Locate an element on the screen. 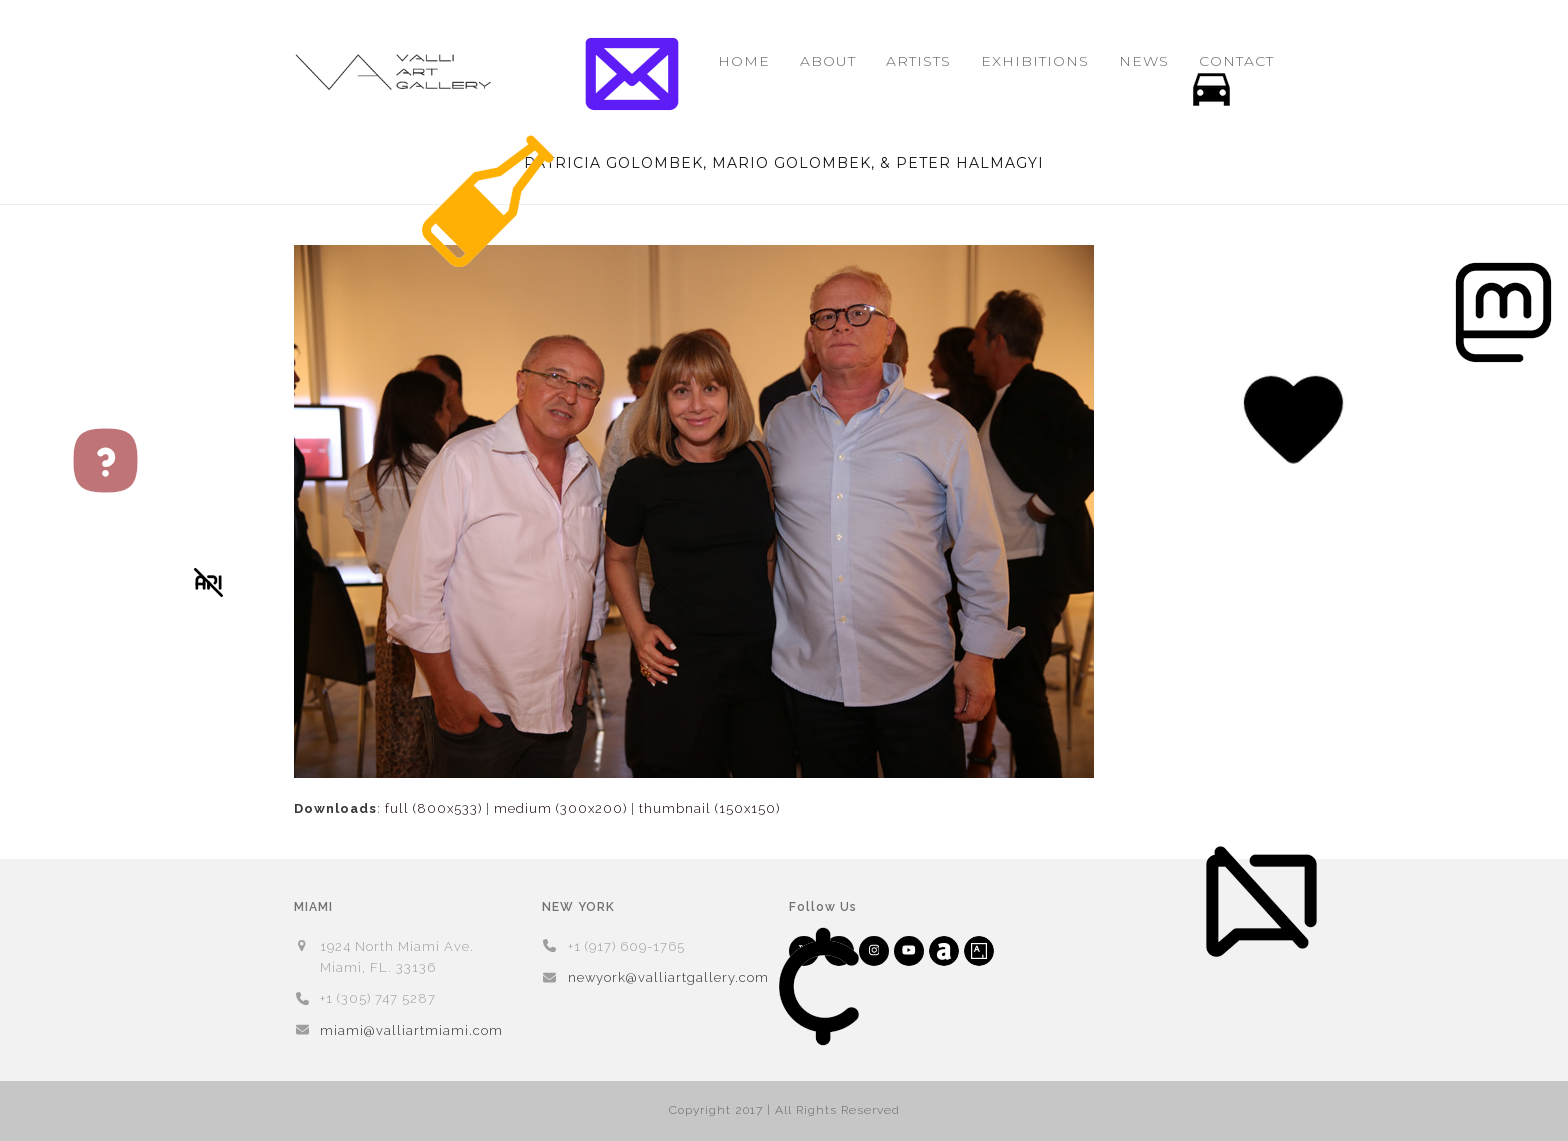  browse or access beer and beverage options is located at coordinates (485, 203).